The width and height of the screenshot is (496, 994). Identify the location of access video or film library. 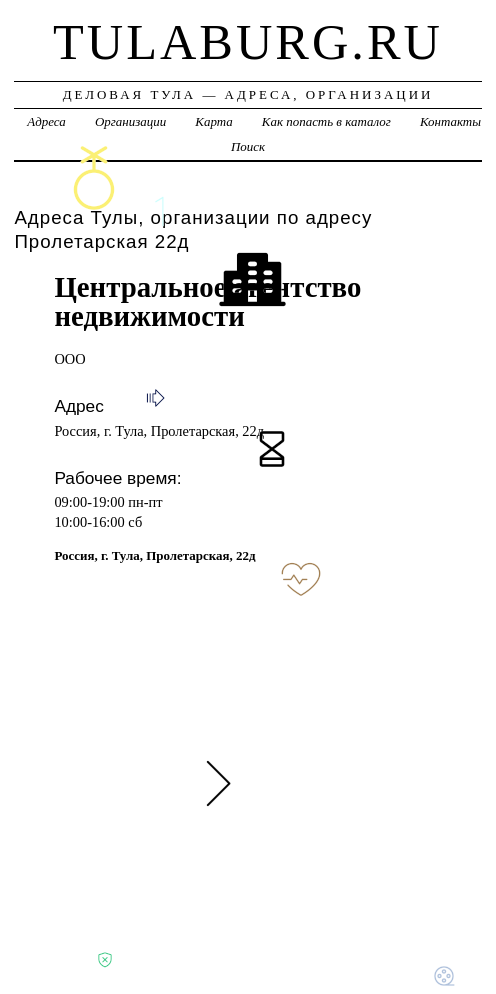
(444, 976).